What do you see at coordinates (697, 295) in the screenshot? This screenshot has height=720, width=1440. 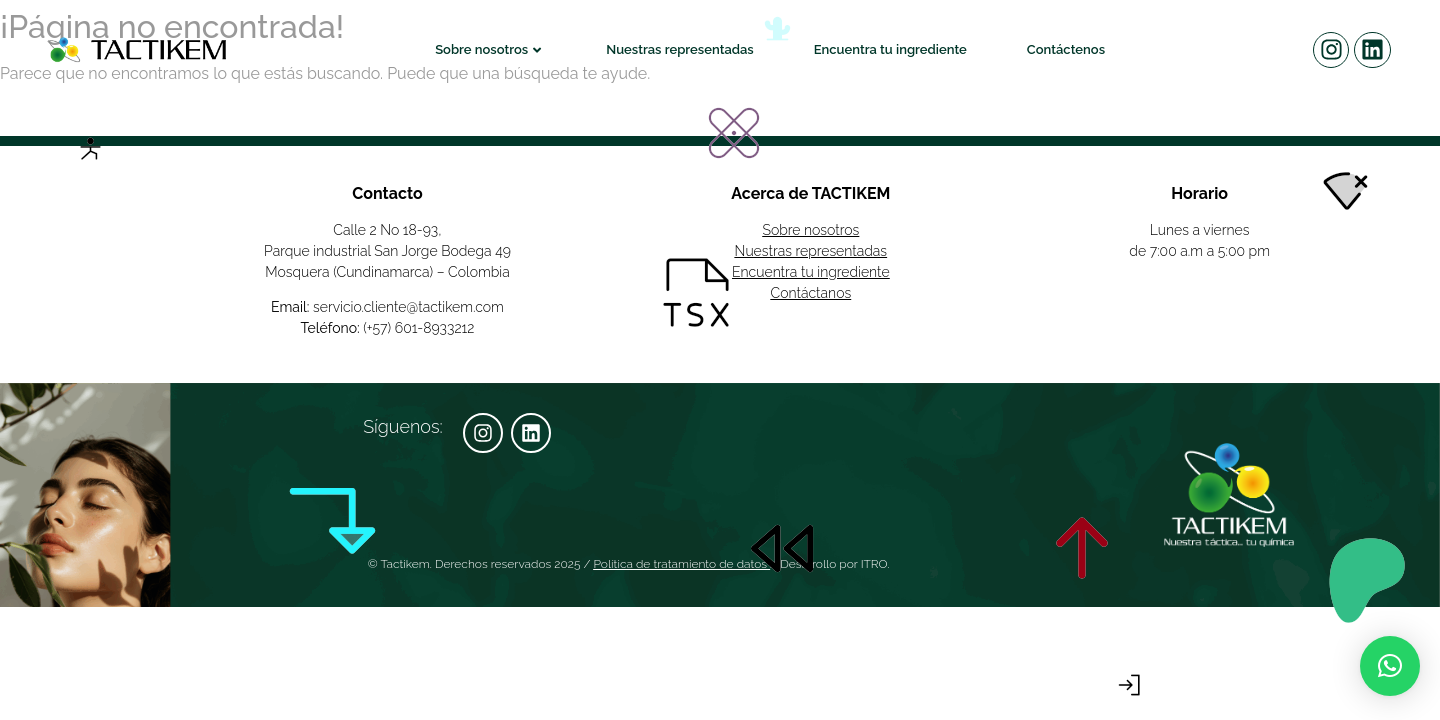 I see `open a typescript react component file` at bounding box center [697, 295].